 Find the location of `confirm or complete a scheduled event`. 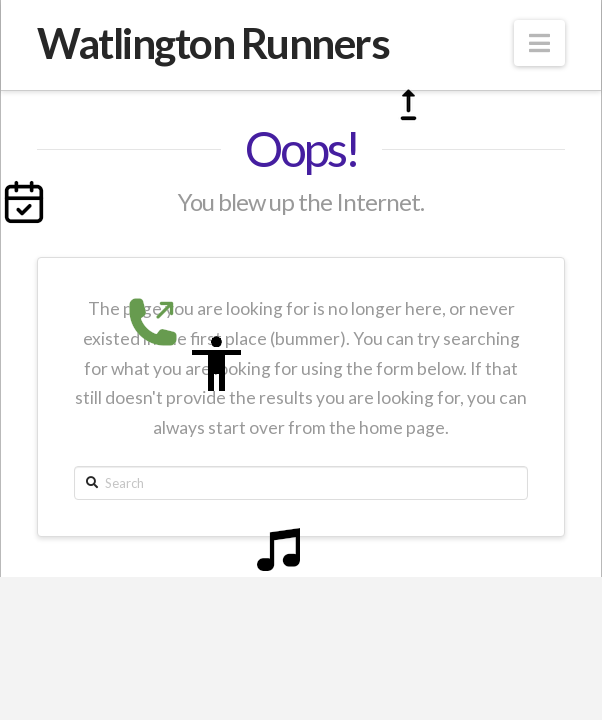

confirm or complete a scheduled event is located at coordinates (24, 202).